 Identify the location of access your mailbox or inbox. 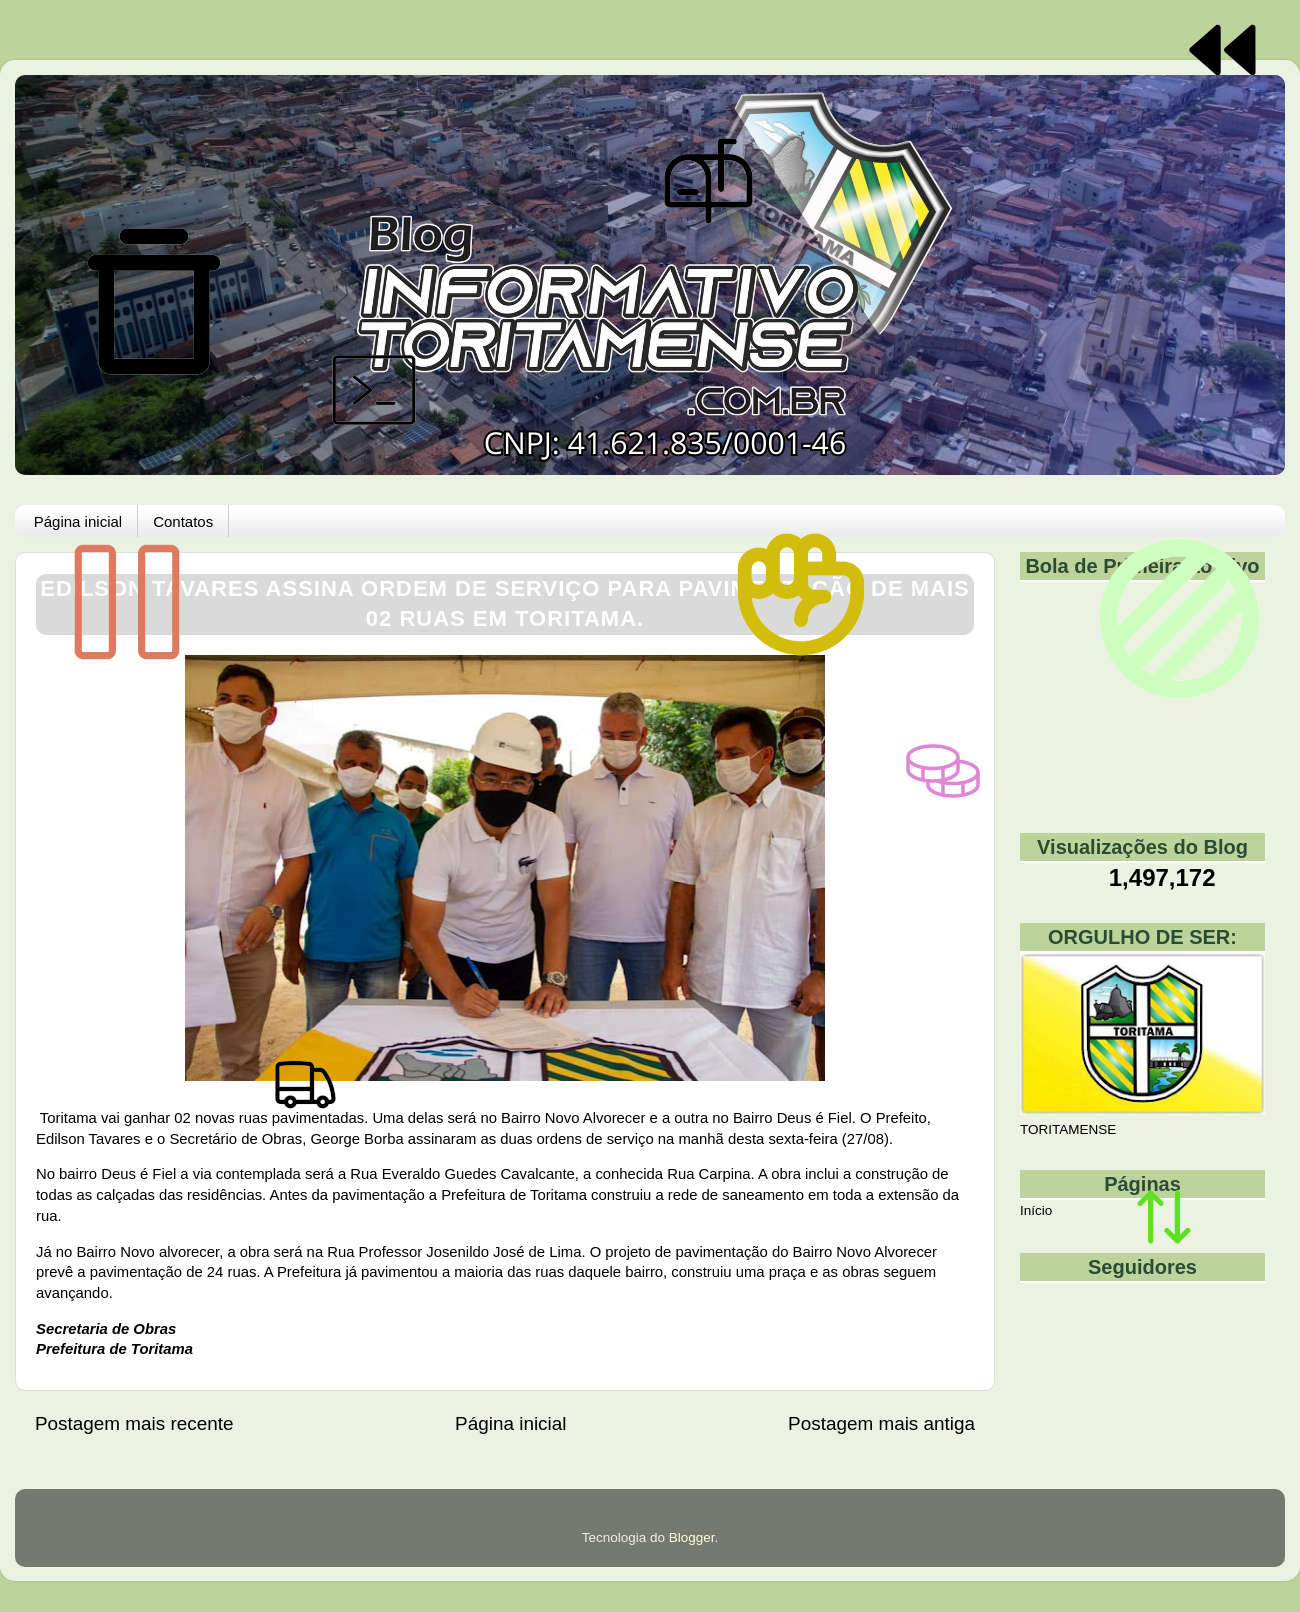
(708, 182).